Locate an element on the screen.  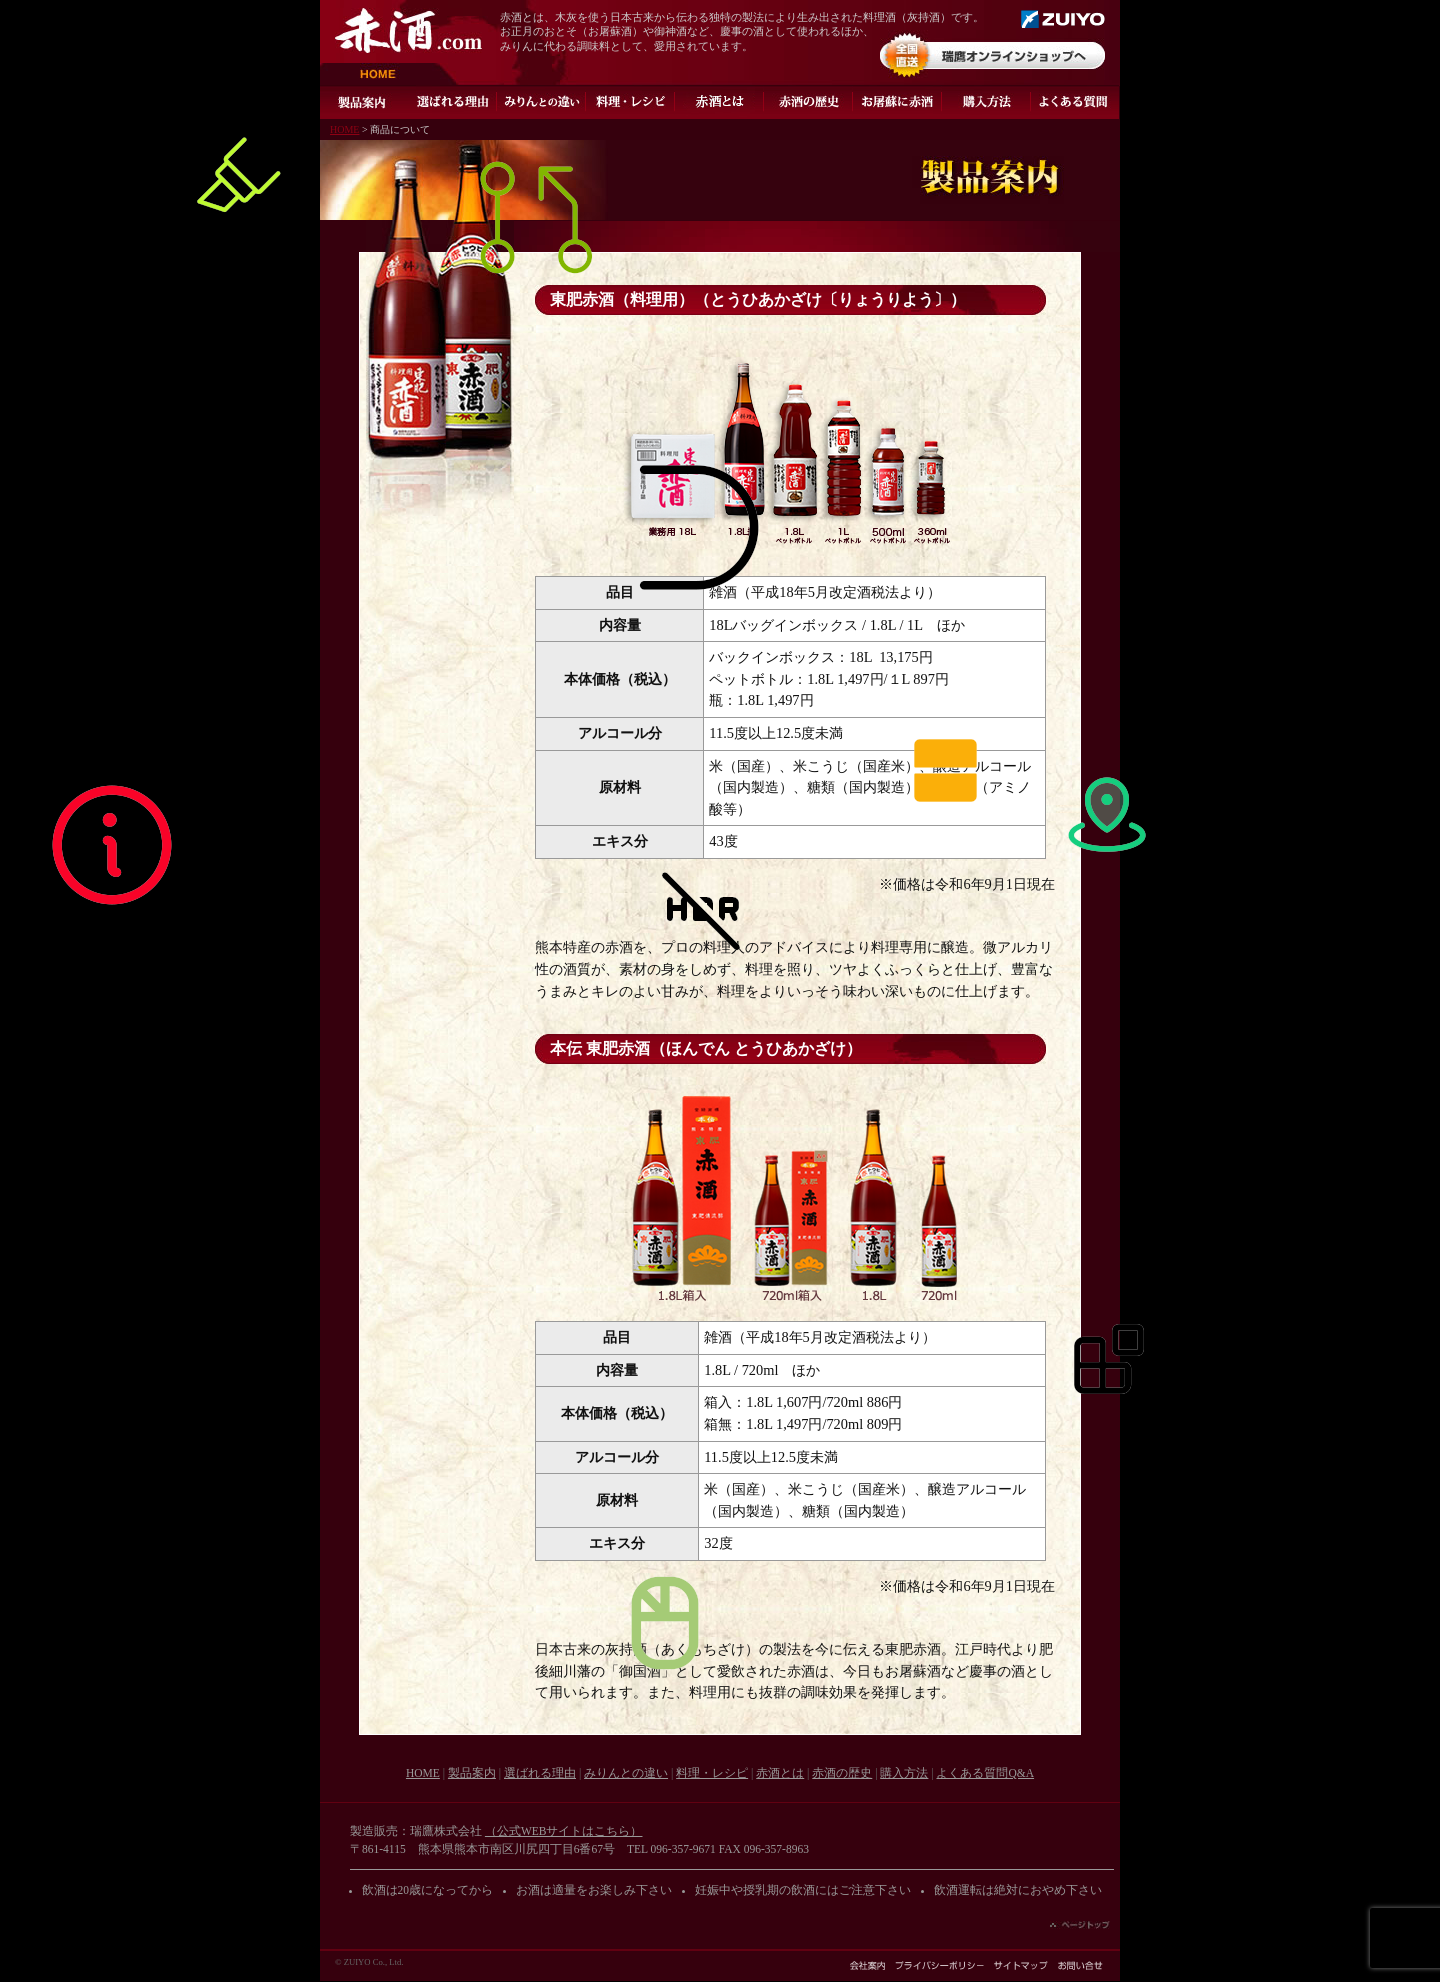
disable HDR mode for photos is located at coordinates (703, 909).